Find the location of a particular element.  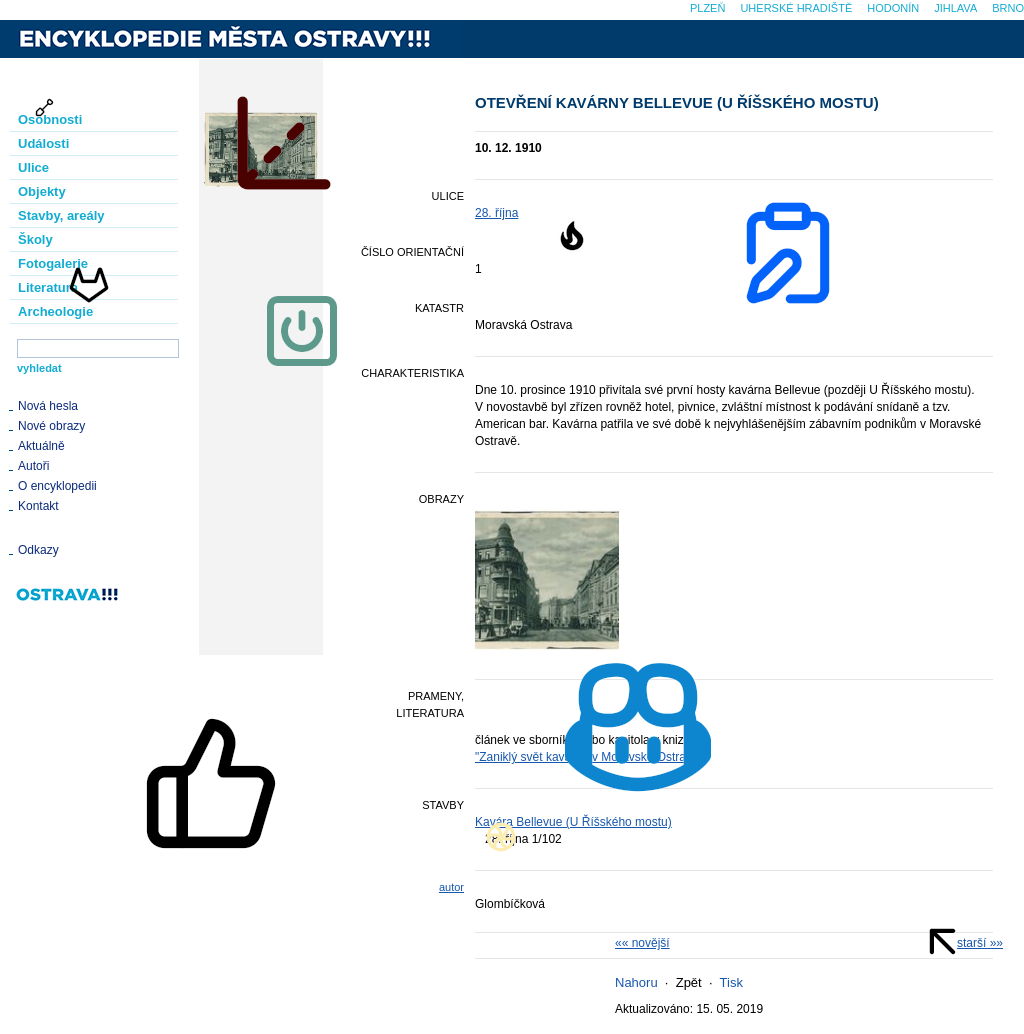

navigate to previous screen or parent folder is located at coordinates (942, 941).